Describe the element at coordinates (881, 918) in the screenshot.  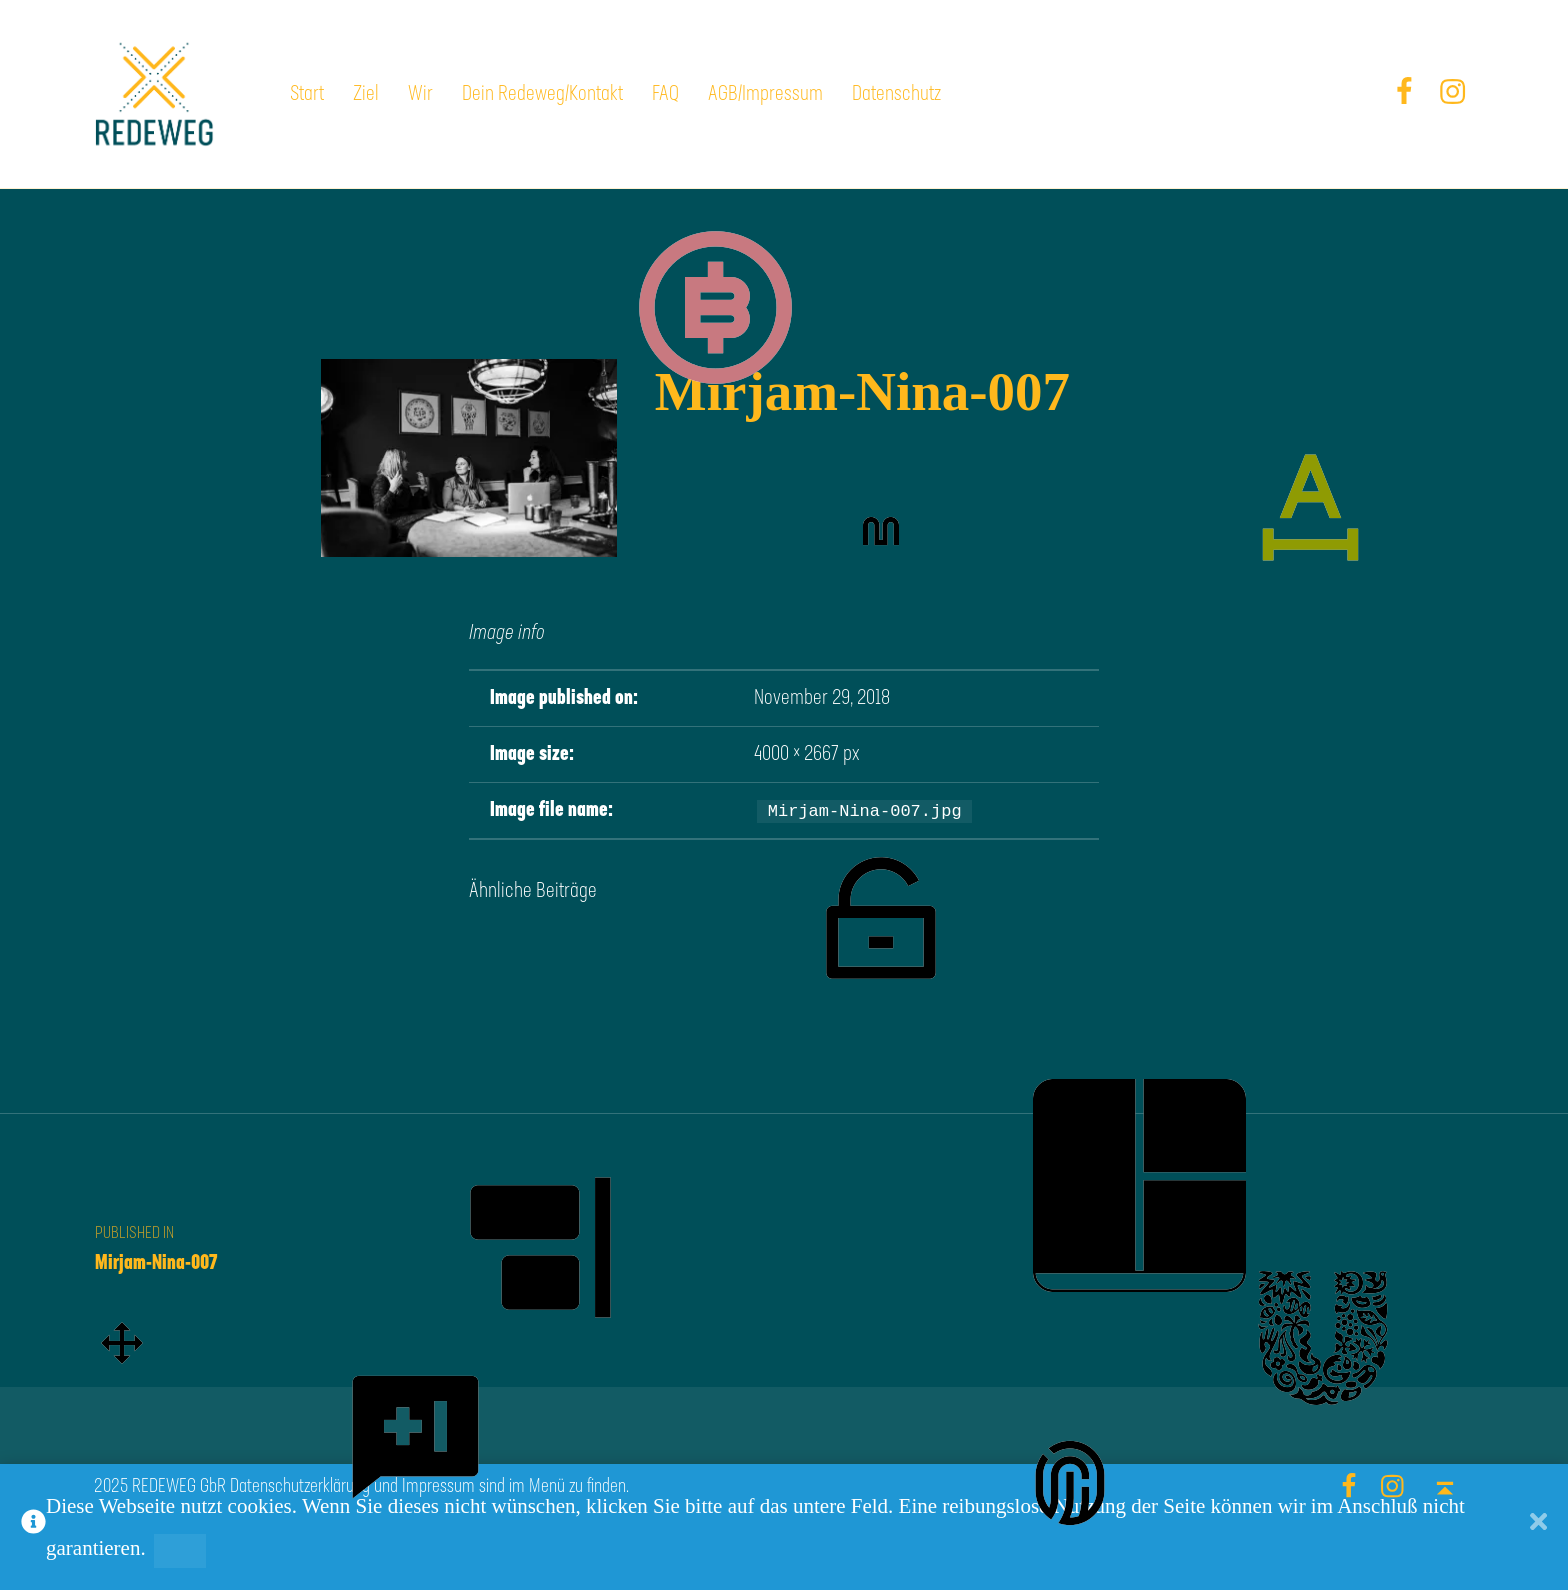
I see `unlock a secured item or feature` at that location.